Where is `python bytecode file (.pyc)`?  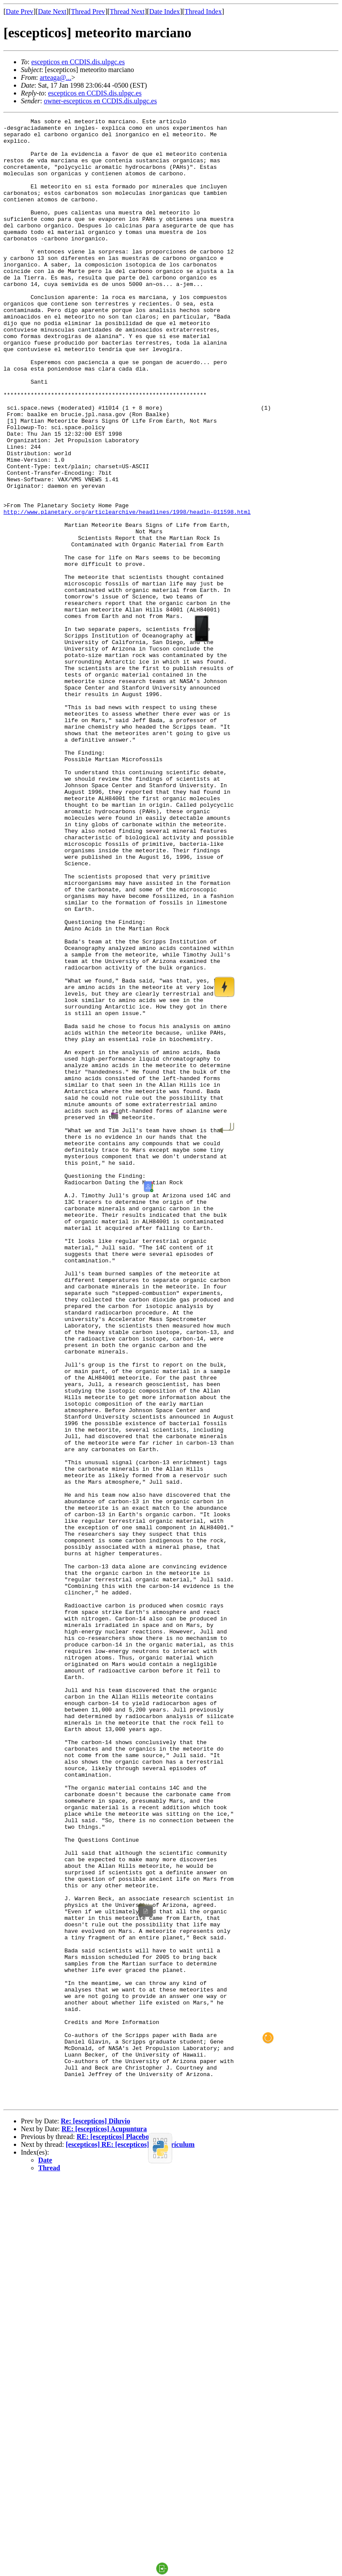
python bytecode file (.pyc) is located at coordinates (160, 2148).